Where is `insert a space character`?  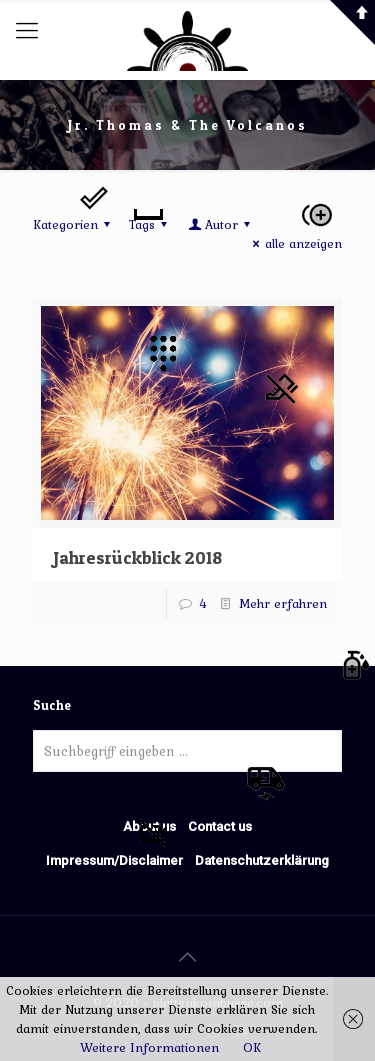
insert a space character is located at coordinates (148, 214).